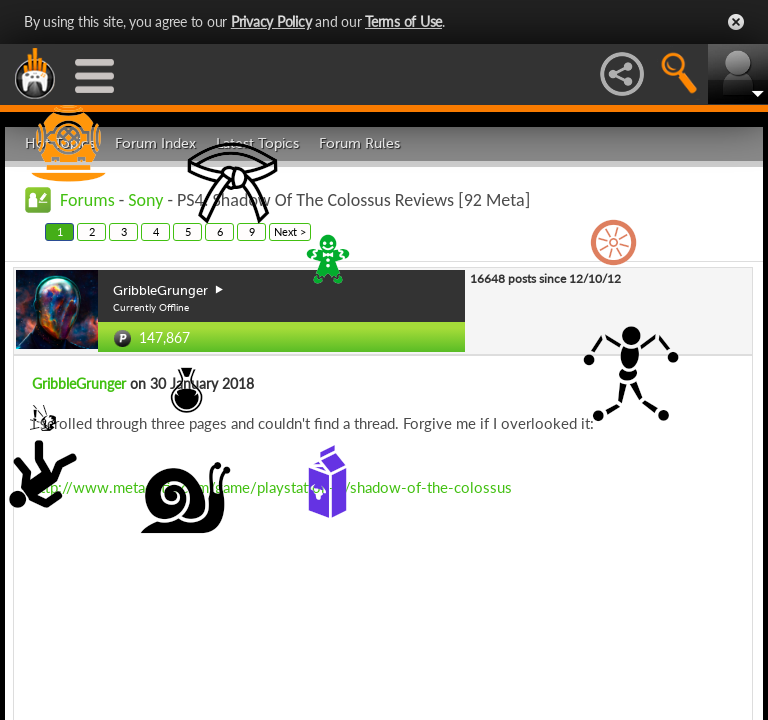 The height and width of the screenshot is (720, 768). I want to click on milk or dairy product item in a game inventory, so click(327, 481).